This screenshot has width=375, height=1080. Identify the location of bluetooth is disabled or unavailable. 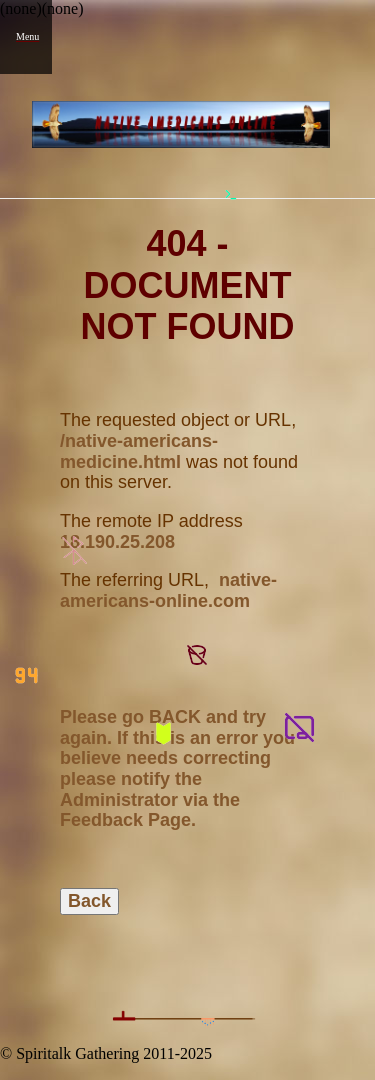
(73, 550).